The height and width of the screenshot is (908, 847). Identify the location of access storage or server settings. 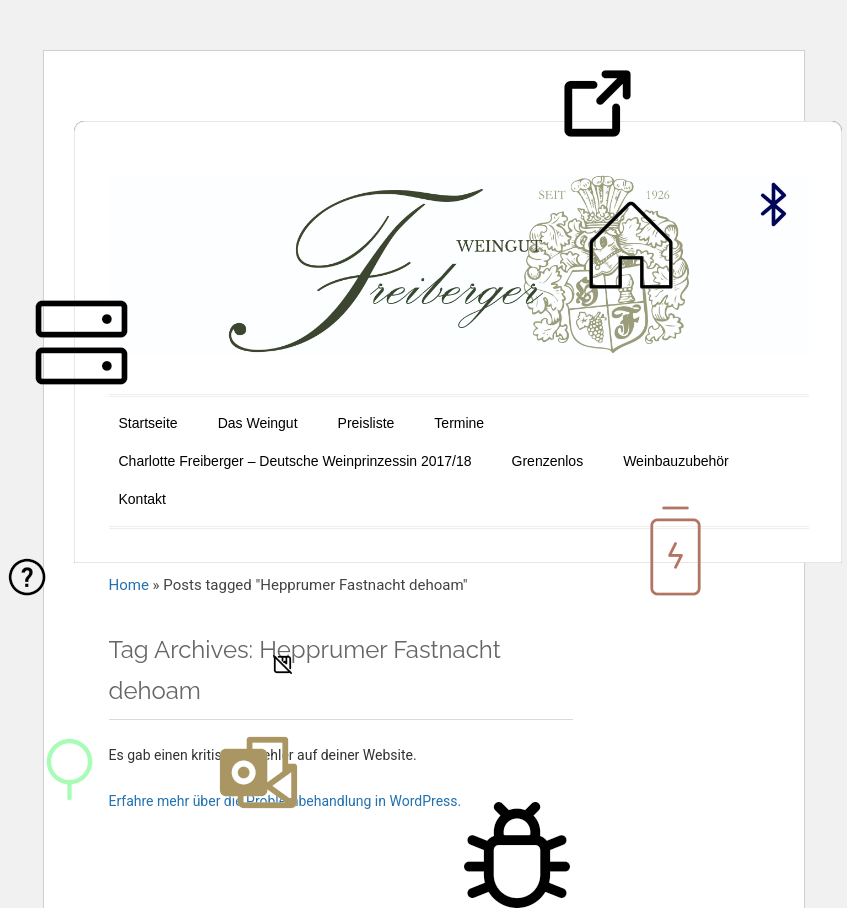
(81, 342).